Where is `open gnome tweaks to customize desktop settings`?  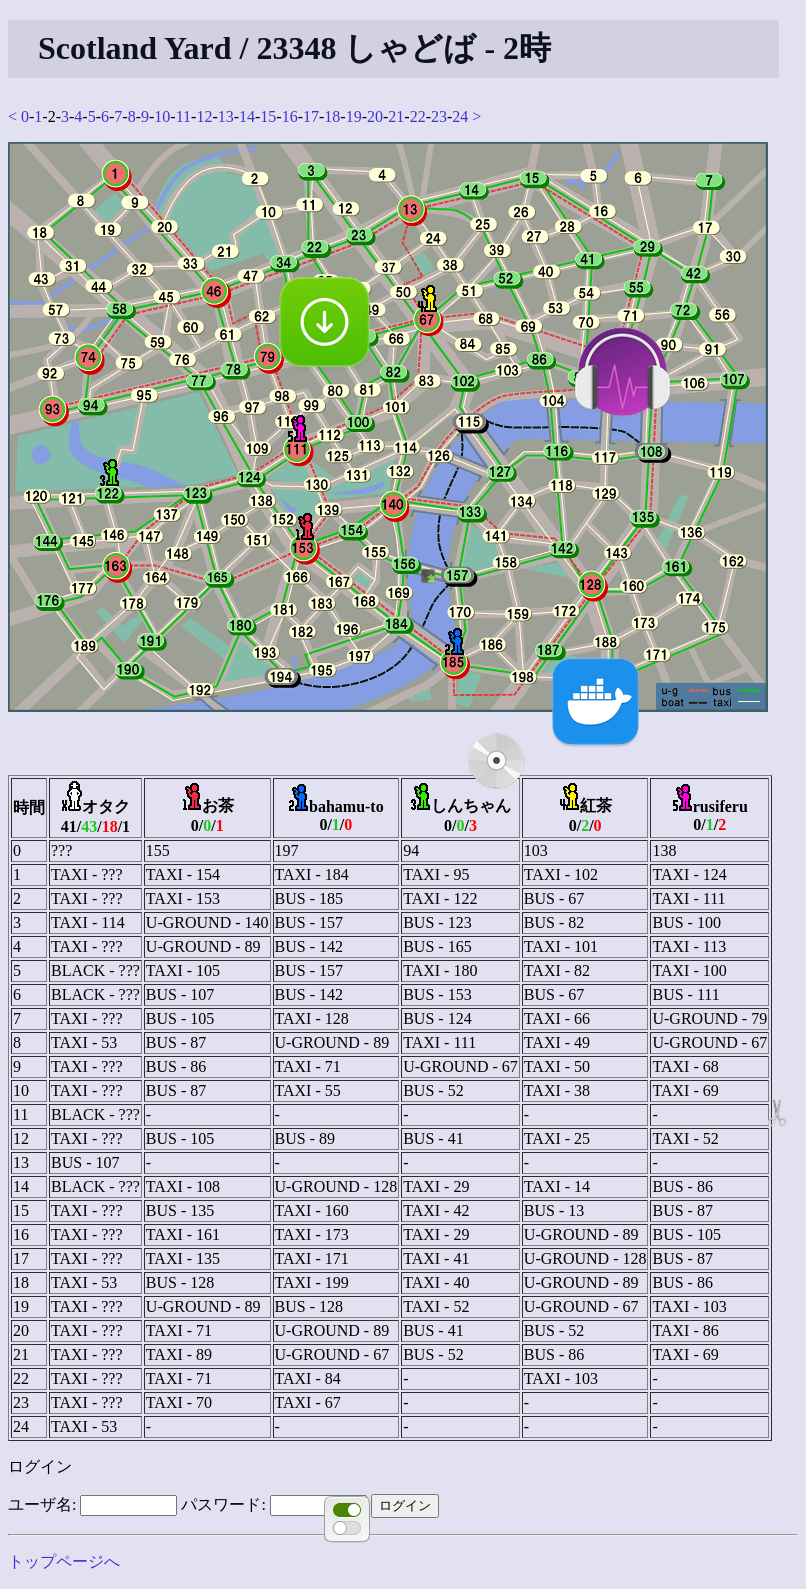 open gnome tweaks to customize desktop settings is located at coordinates (347, 1519).